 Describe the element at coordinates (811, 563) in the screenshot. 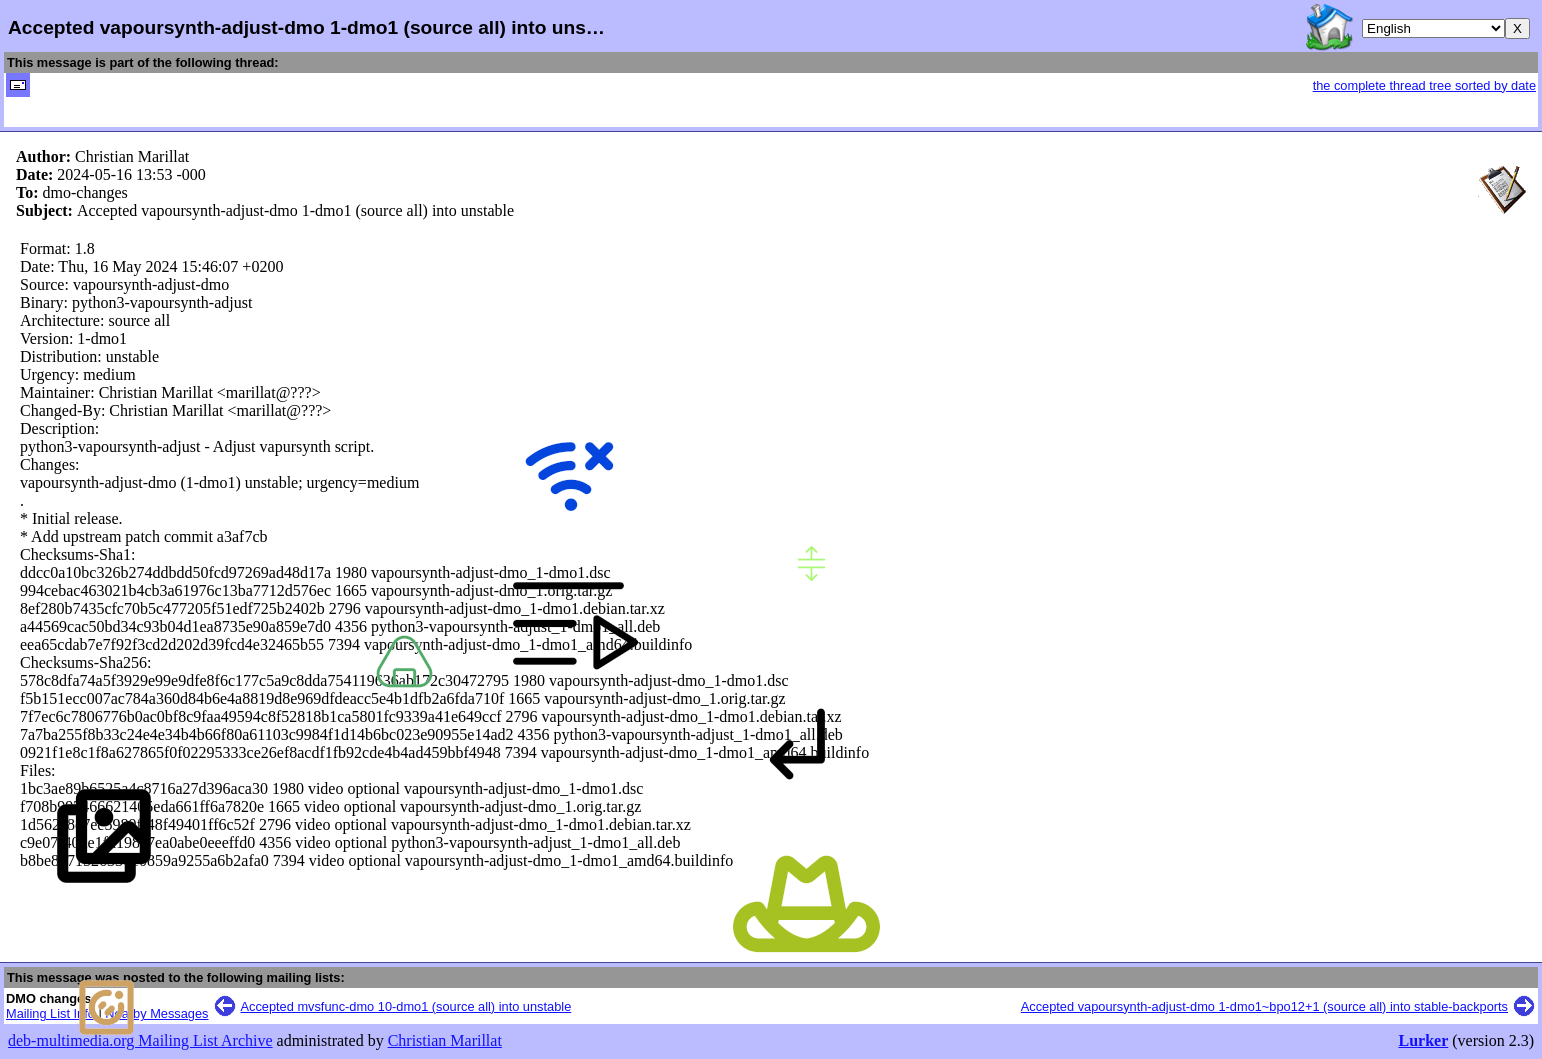

I see `split view vertically` at that location.